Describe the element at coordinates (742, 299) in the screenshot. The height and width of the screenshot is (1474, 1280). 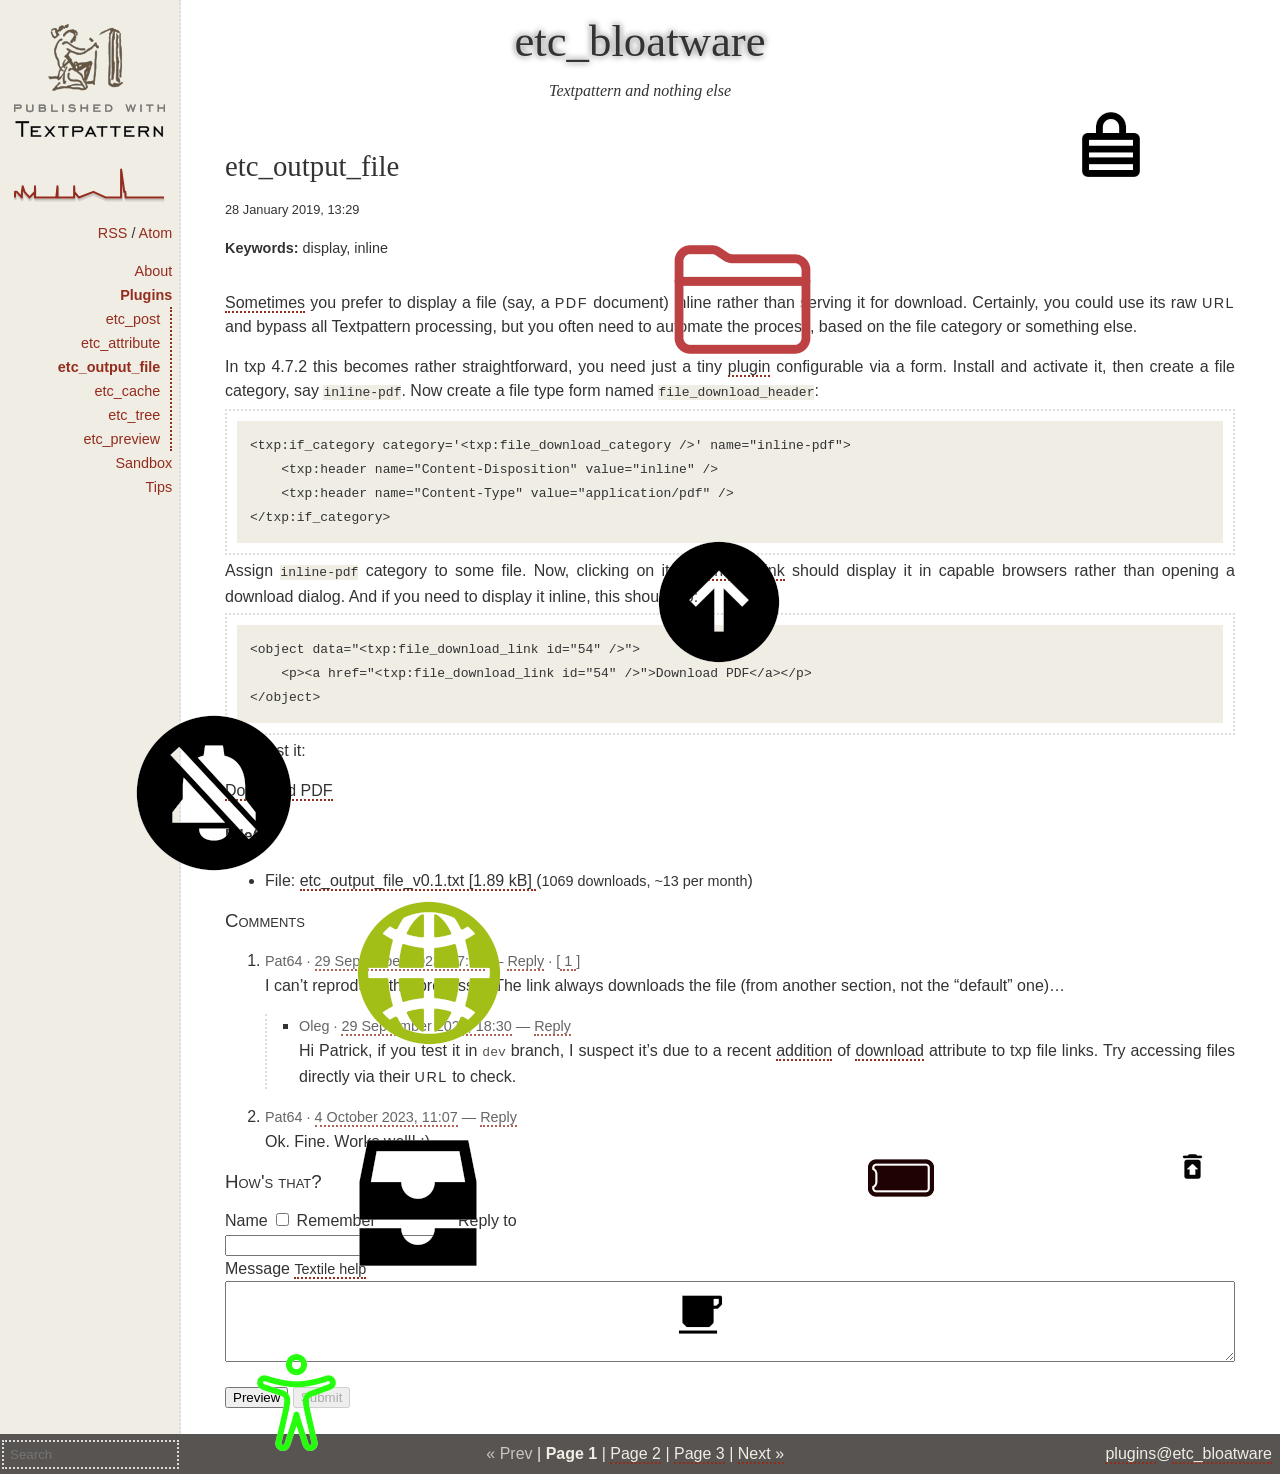
I see `access your files and documents` at that location.